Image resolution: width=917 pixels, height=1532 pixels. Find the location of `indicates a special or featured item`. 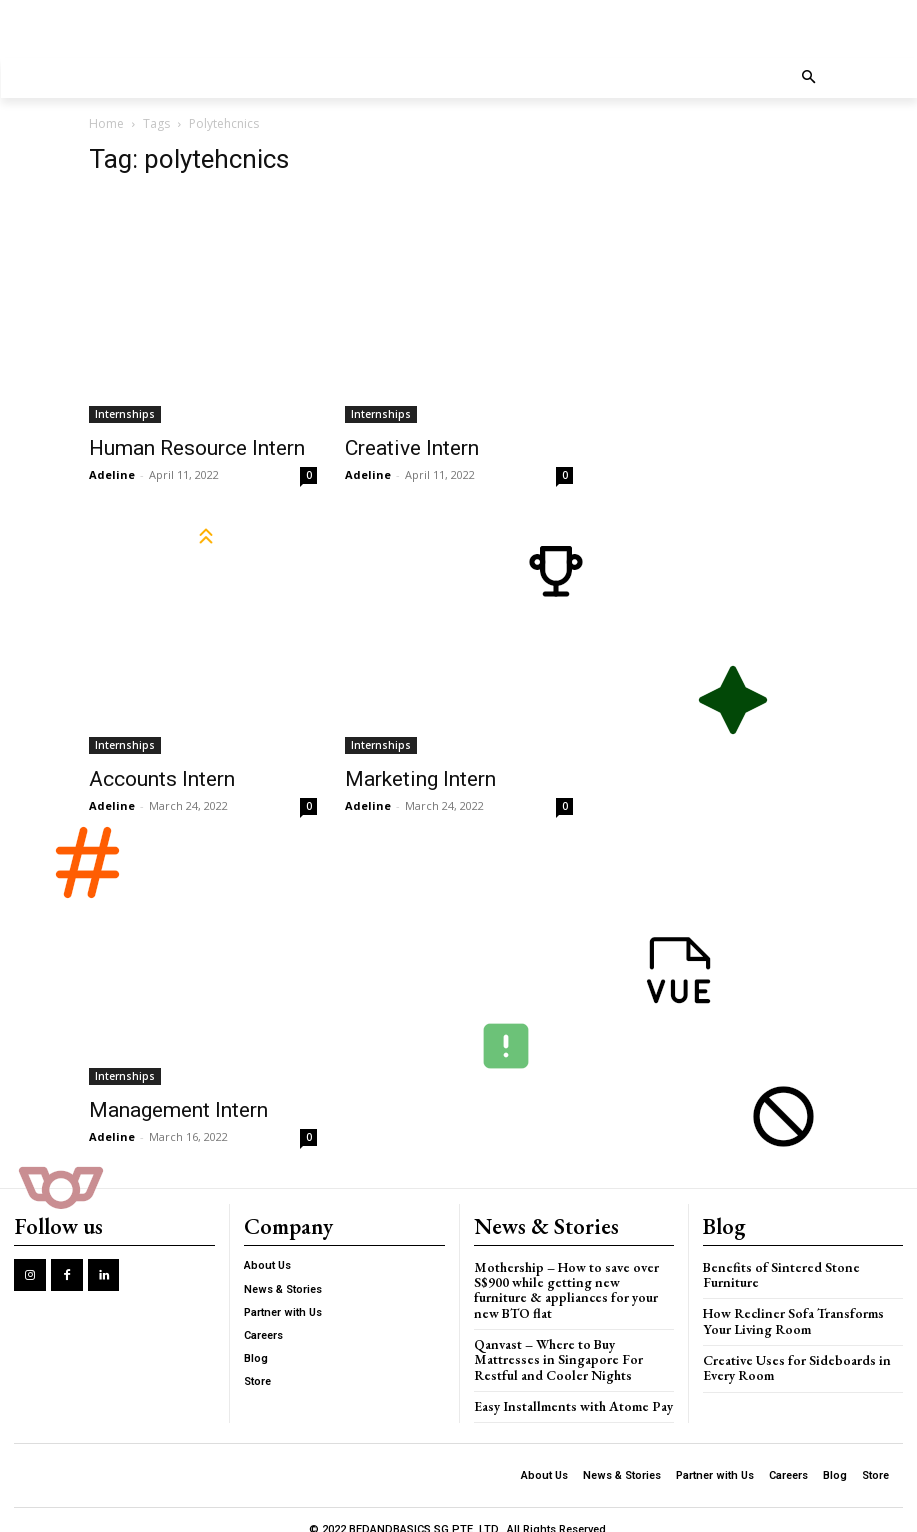

indicates a special or featured item is located at coordinates (733, 700).